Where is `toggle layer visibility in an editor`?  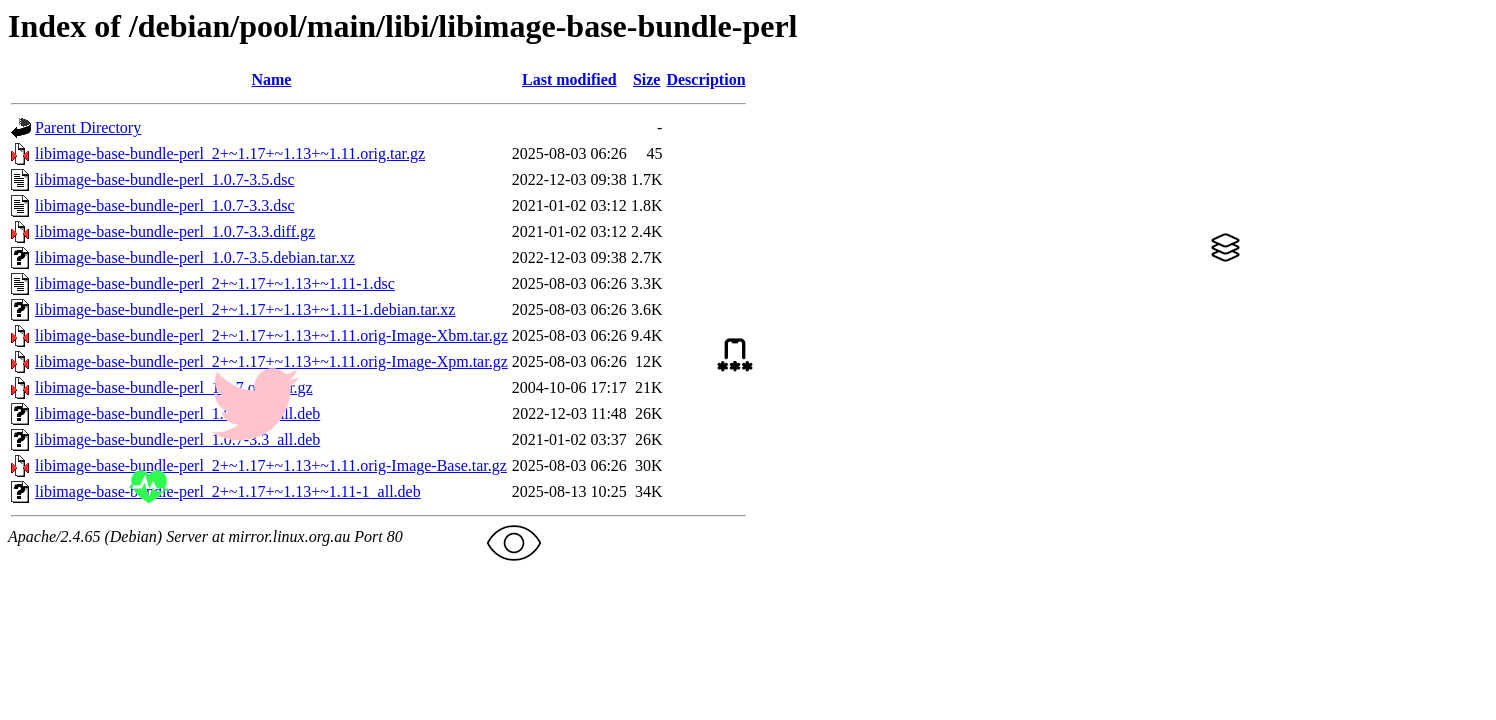 toggle layer visibility in an editor is located at coordinates (1225, 247).